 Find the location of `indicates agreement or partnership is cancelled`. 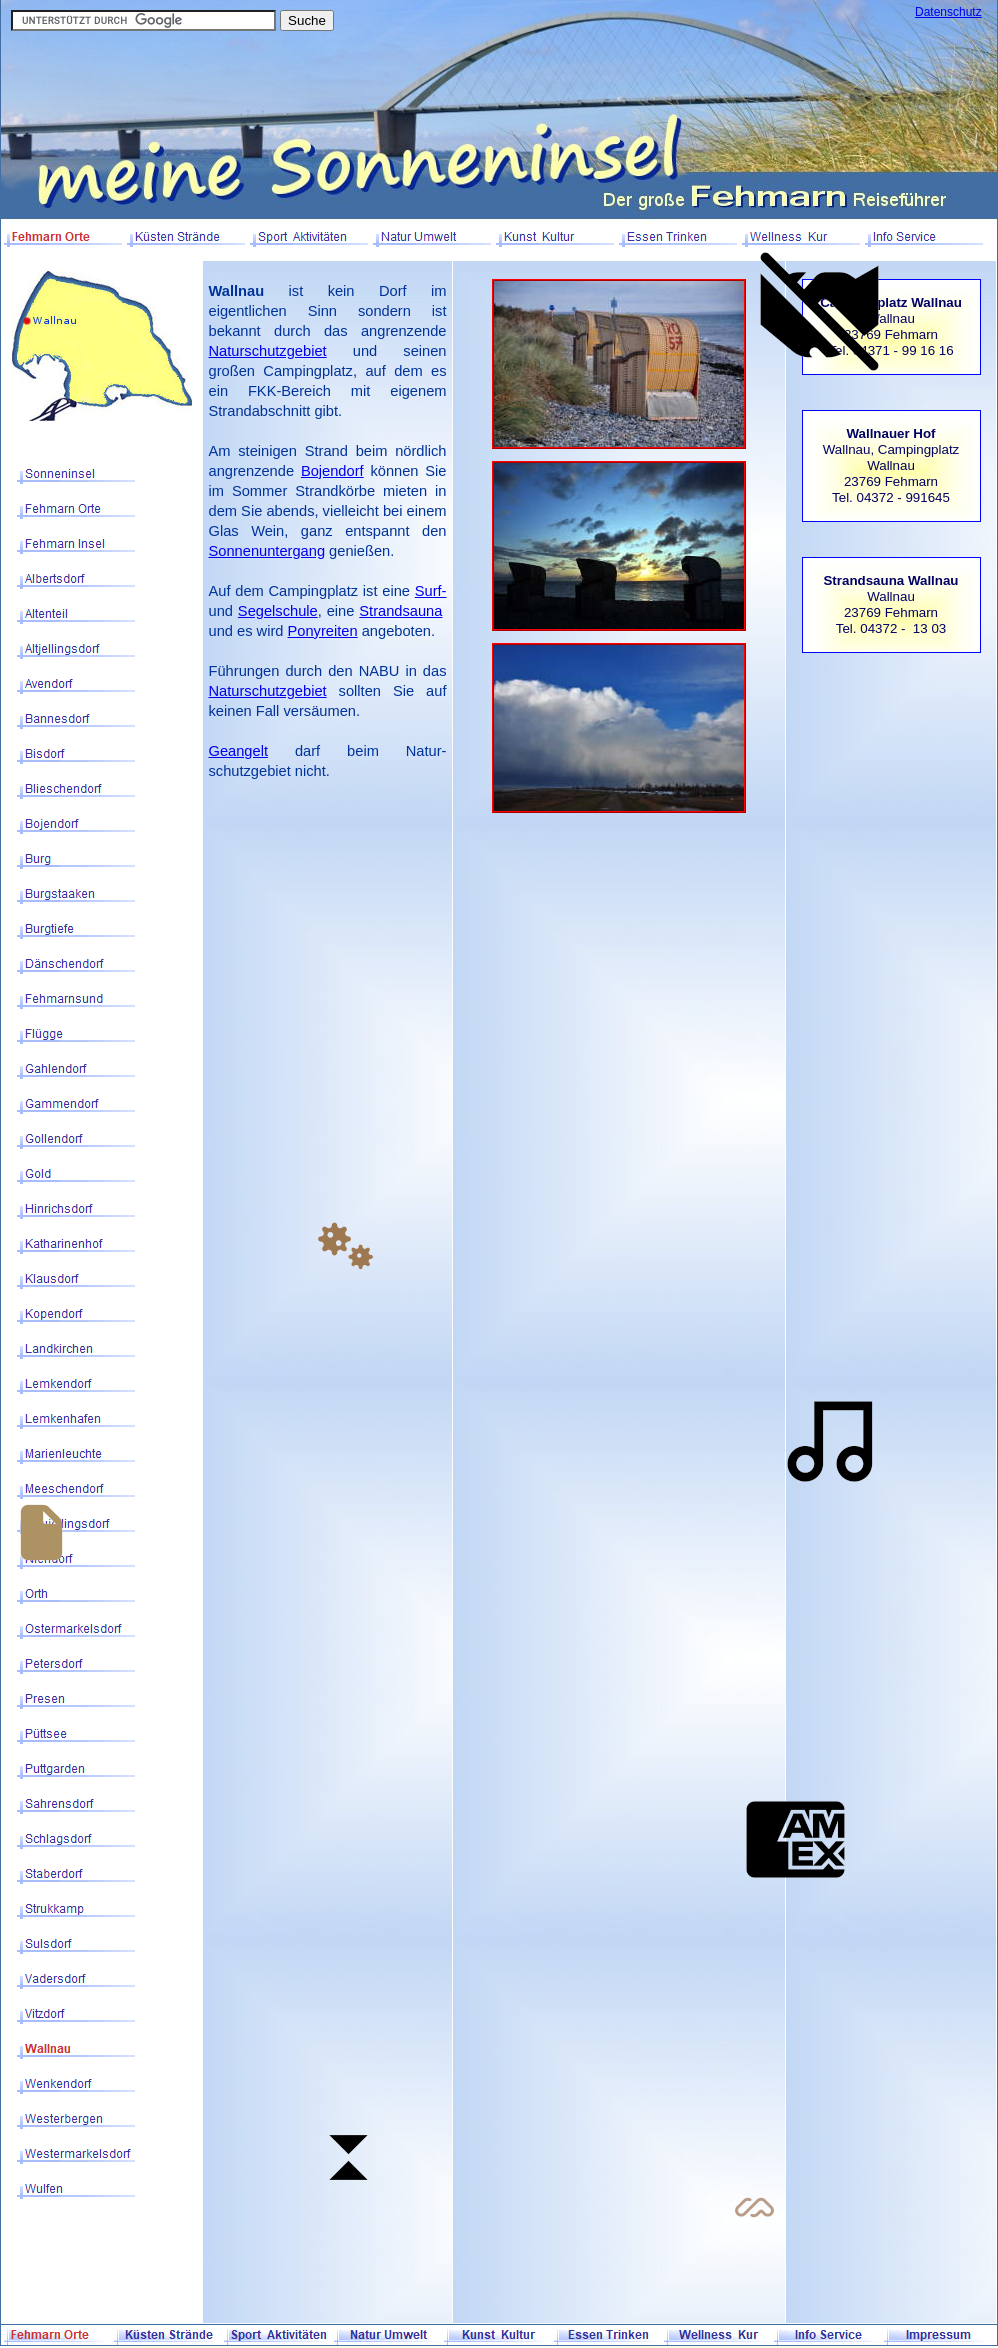

indicates agreement or partnership is cancelled is located at coordinates (819, 311).